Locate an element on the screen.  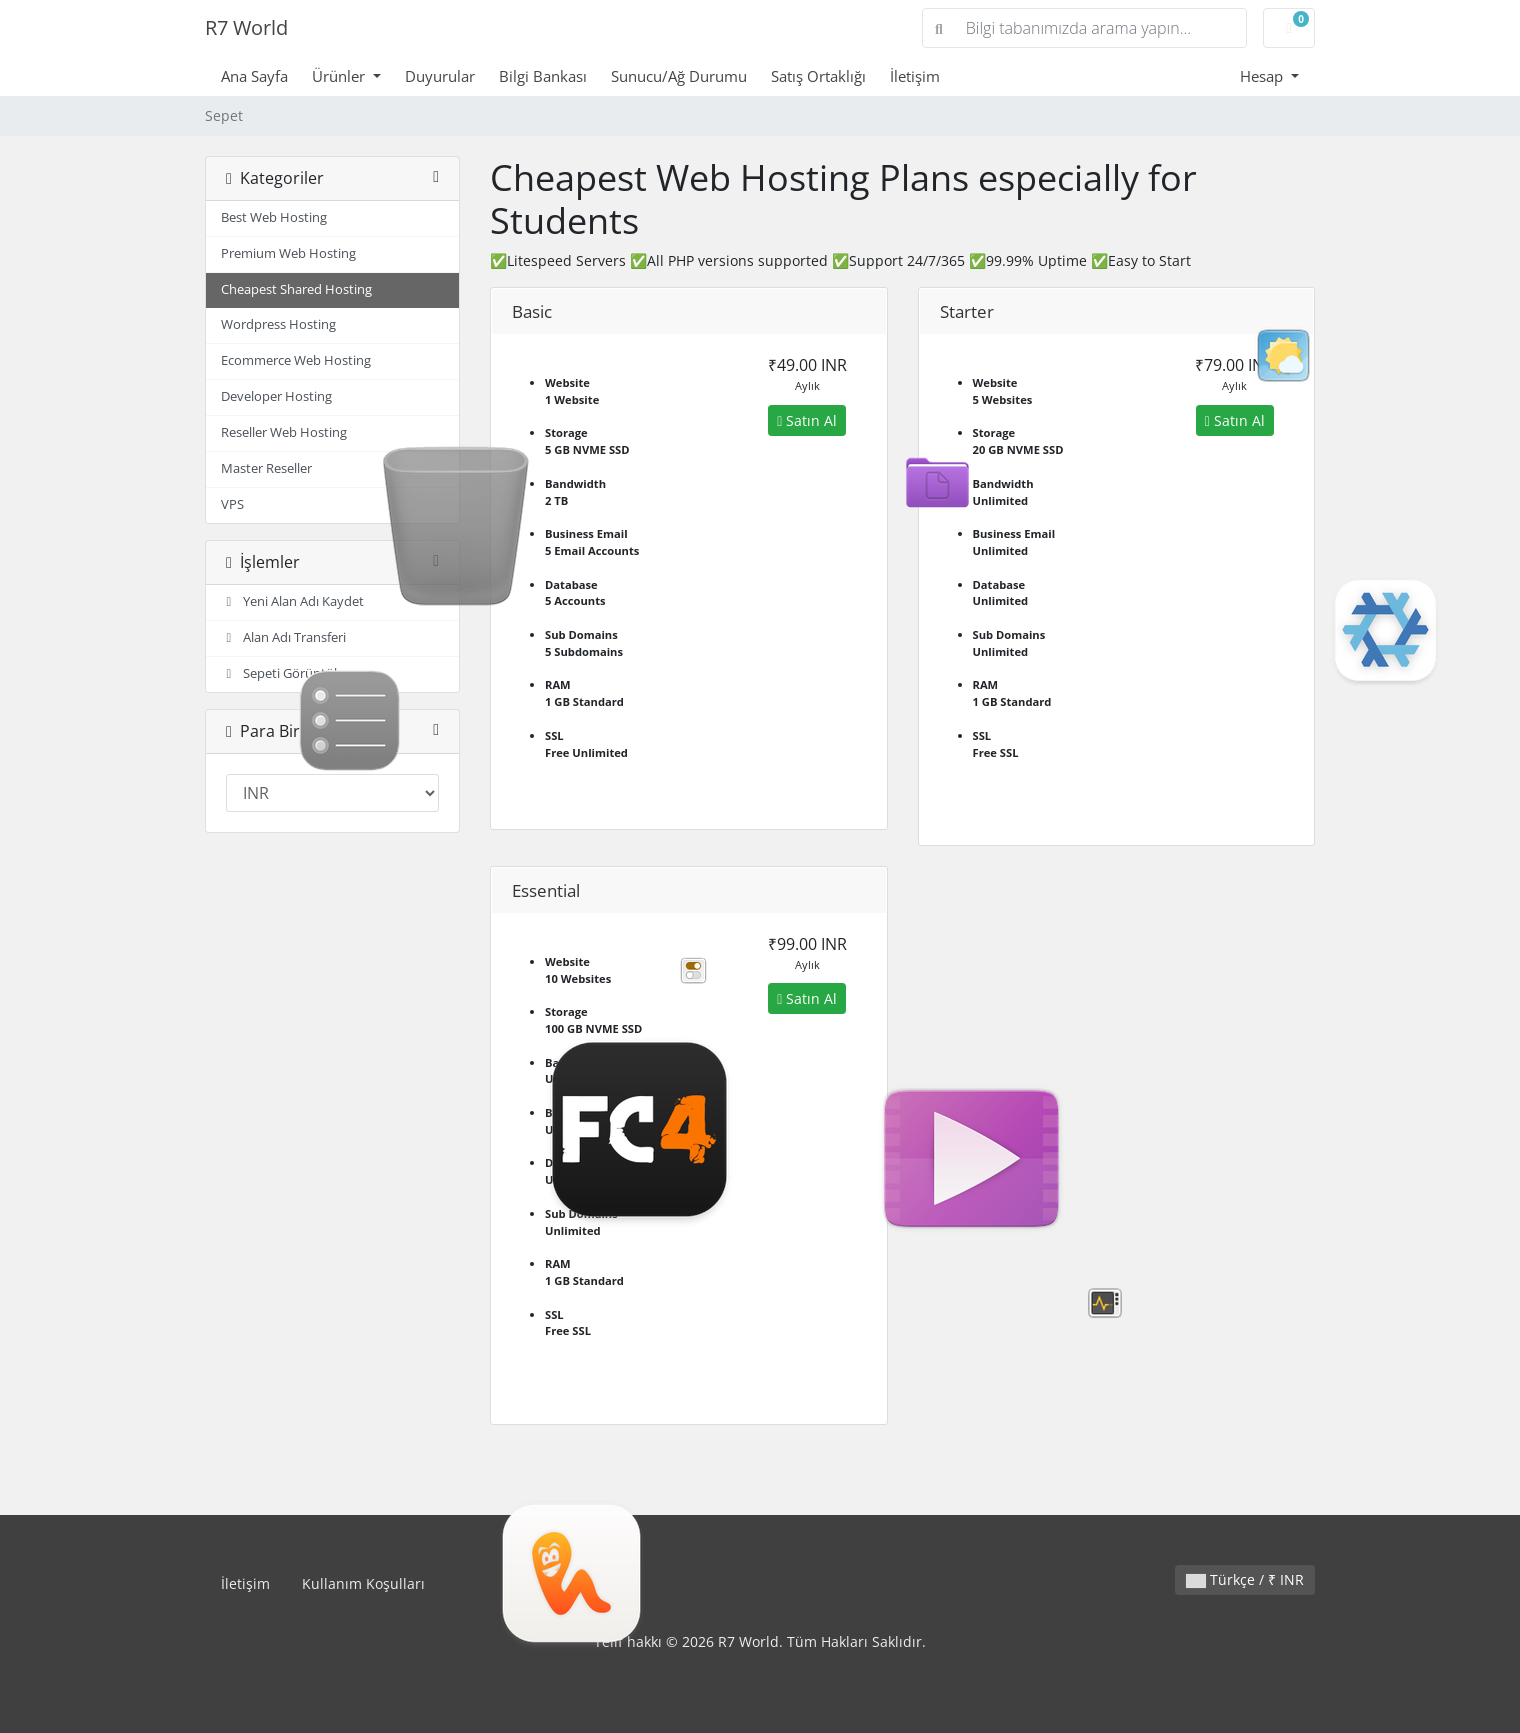
open system monitor to view resource usage is located at coordinates (1105, 1303).